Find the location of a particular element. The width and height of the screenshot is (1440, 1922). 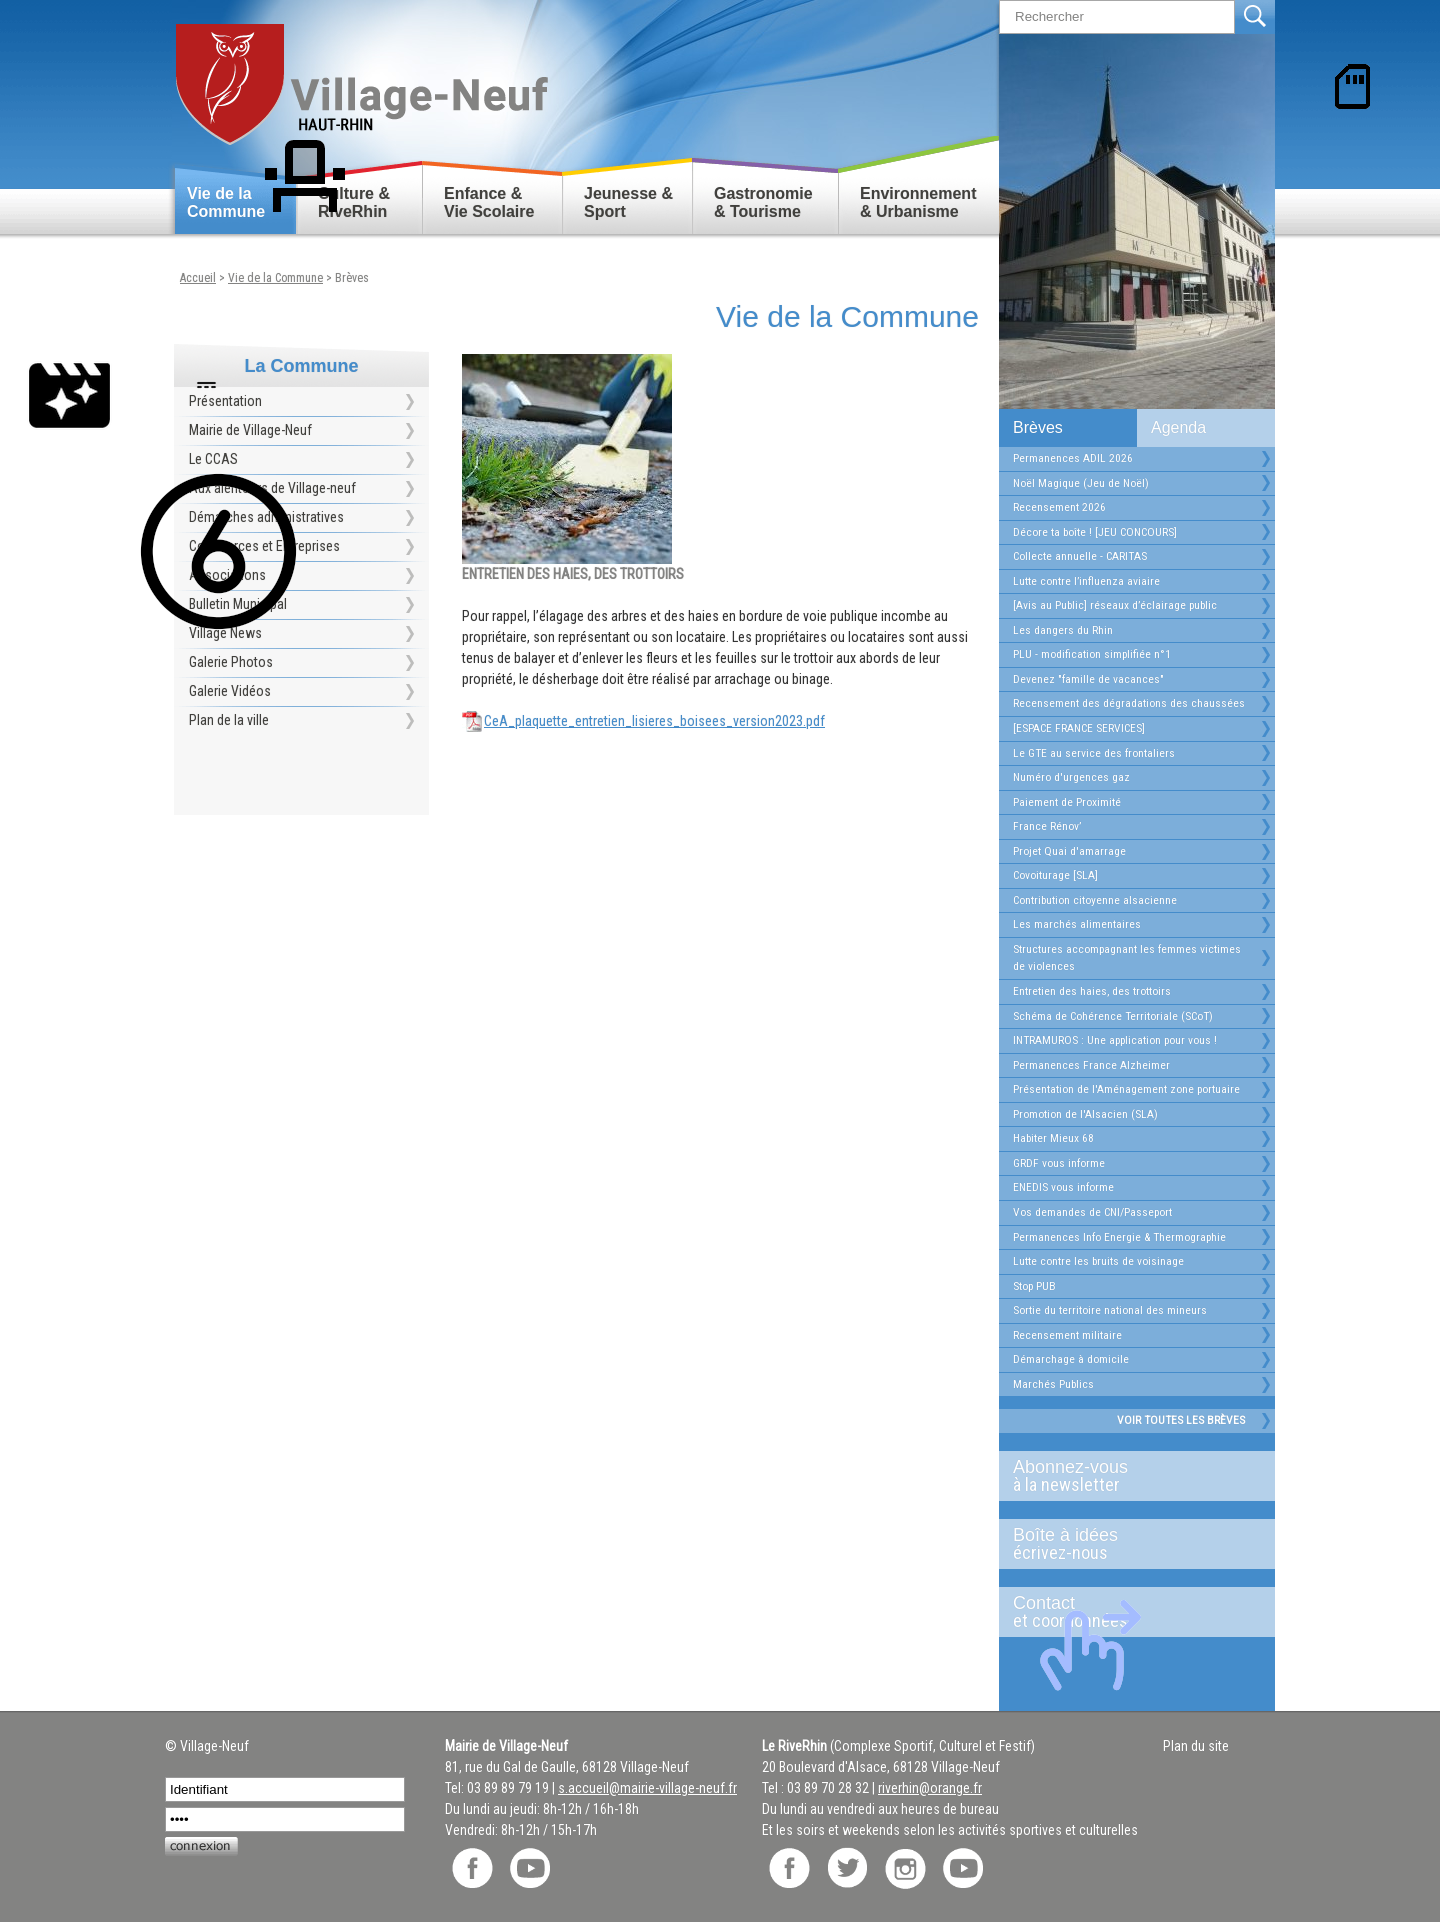

indicates step six in a multi-step process is located at coordinates (218, 551).